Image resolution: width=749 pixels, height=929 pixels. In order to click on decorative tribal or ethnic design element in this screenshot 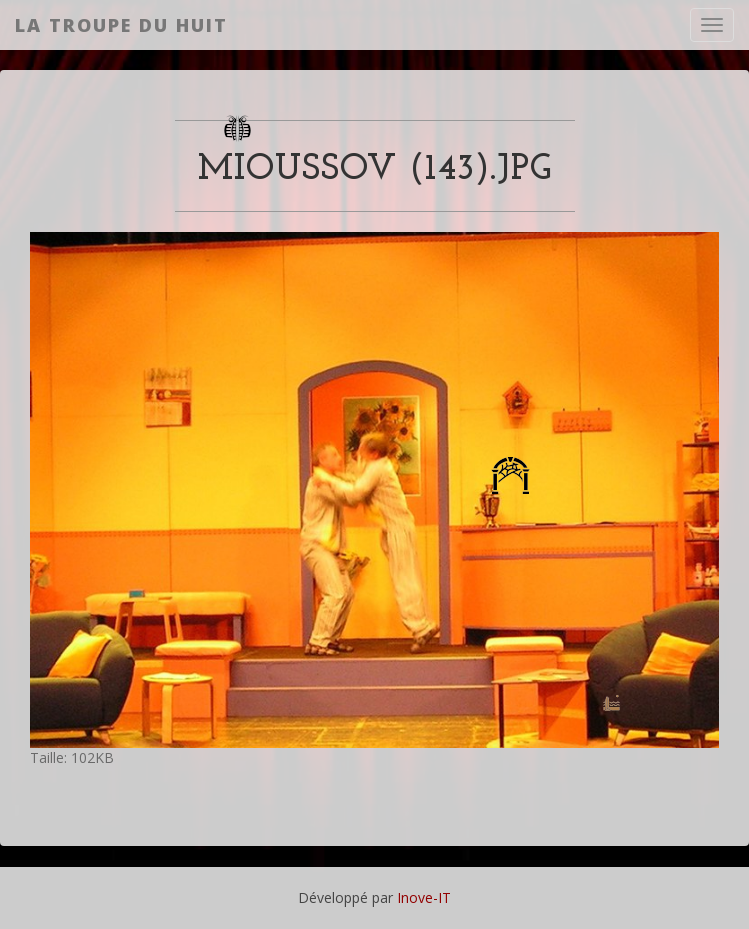, I will do `click(237, 128)`.